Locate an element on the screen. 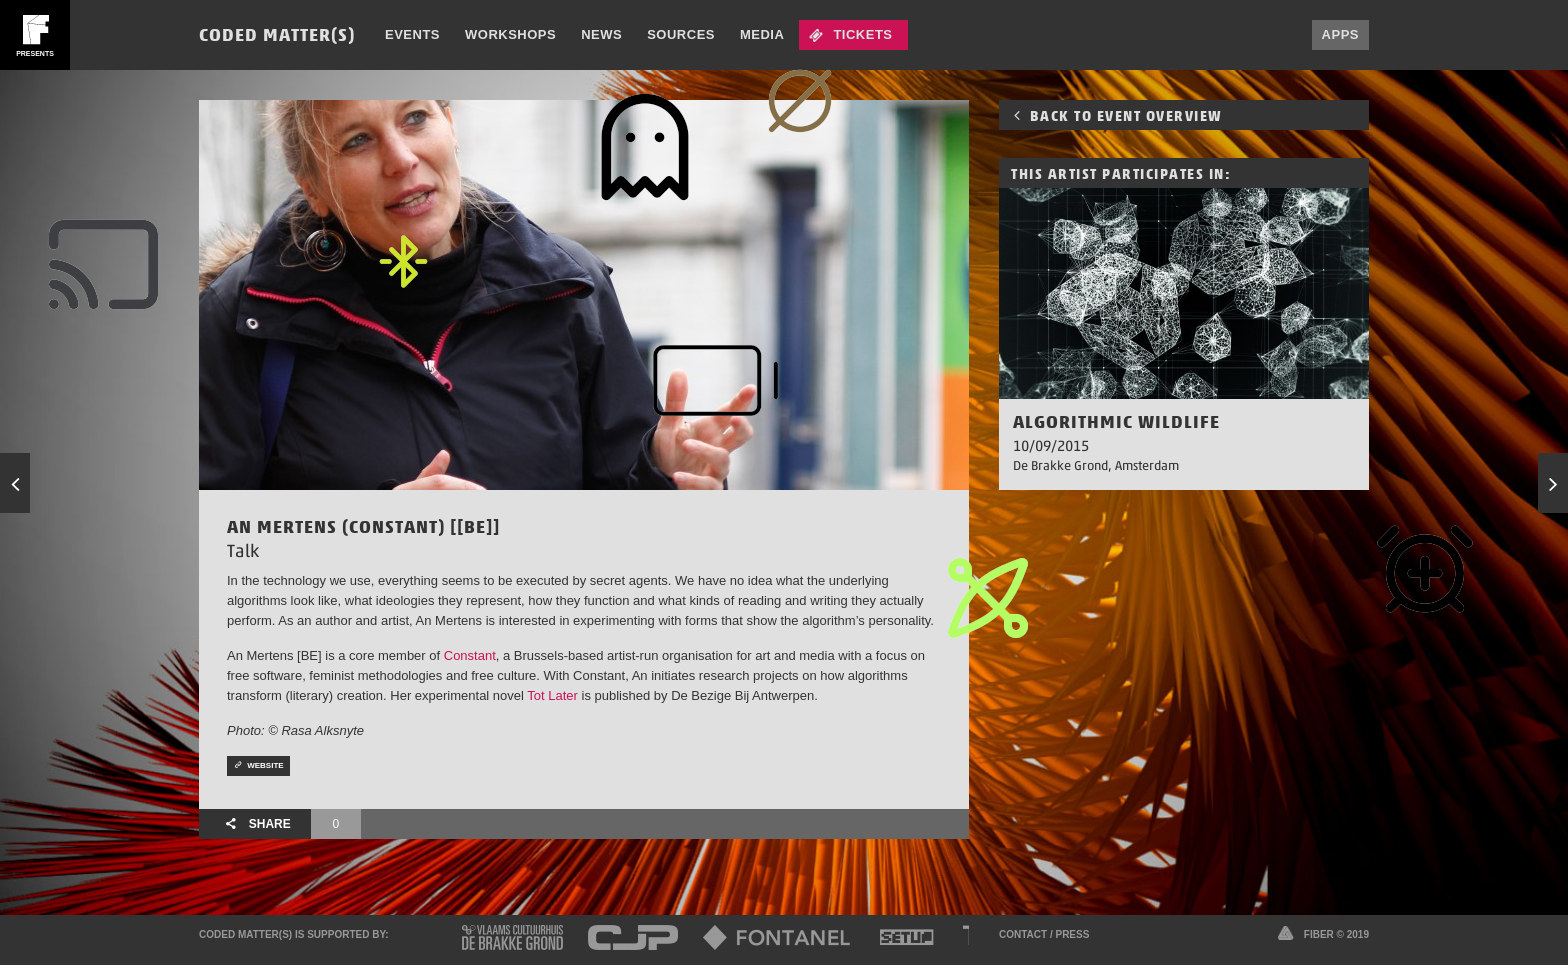 The height and width of the screenshot is (965, 1568). indicates an empty or null value is located at coordinates (800, 101).